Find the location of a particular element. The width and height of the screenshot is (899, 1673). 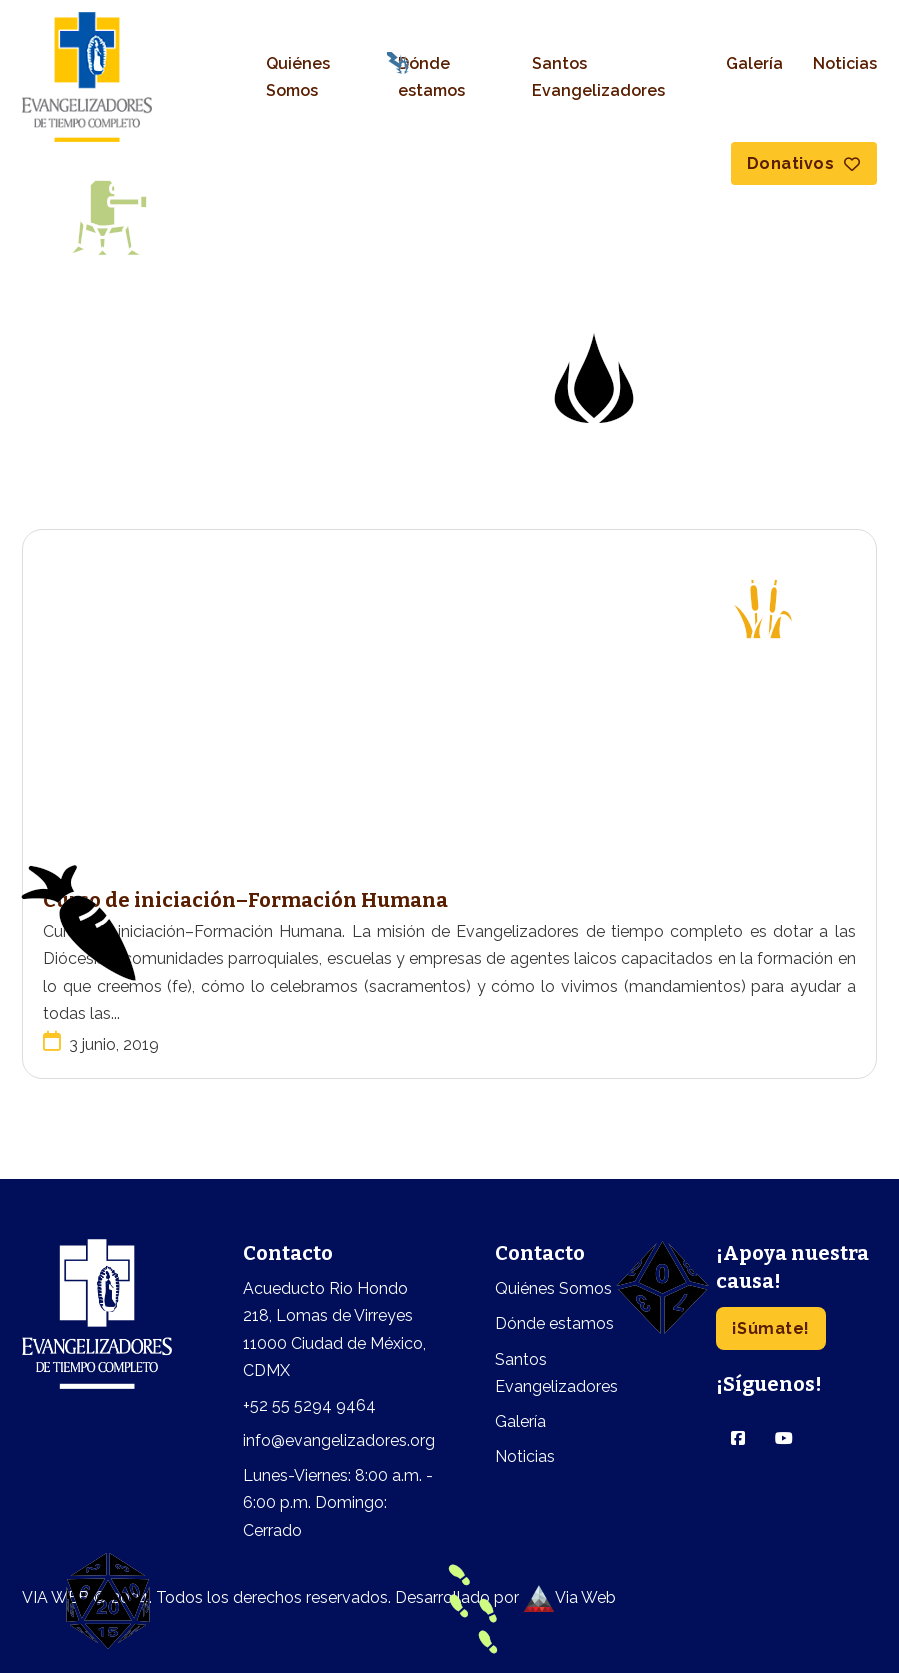

select a 10-sided die for rolling is located at coordinates (662, 1287).